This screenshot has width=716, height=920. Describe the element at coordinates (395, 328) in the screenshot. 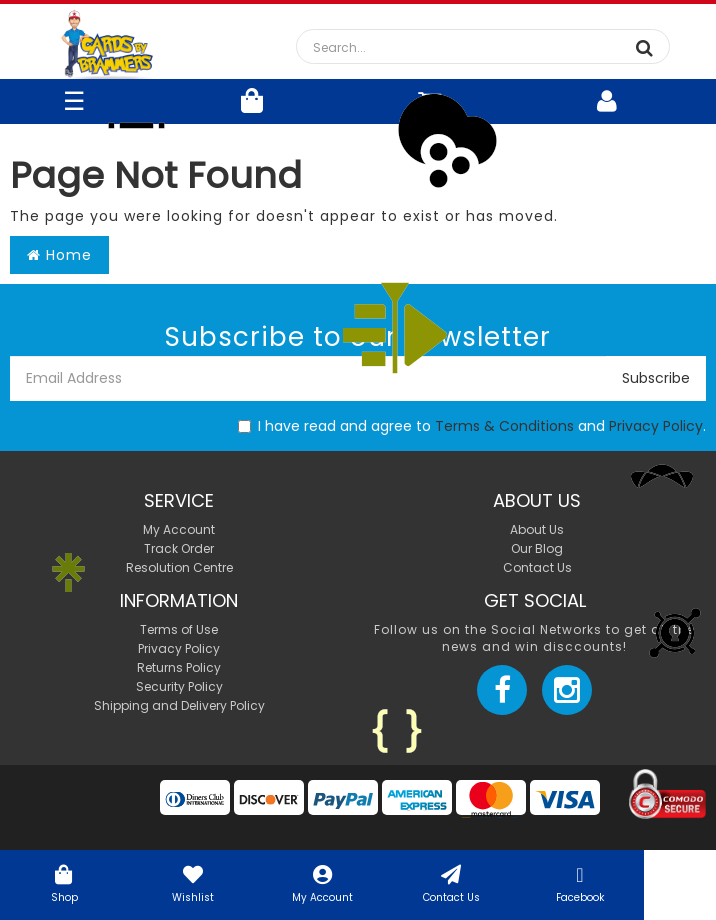

I see `open kdenlive video editor` at that location.